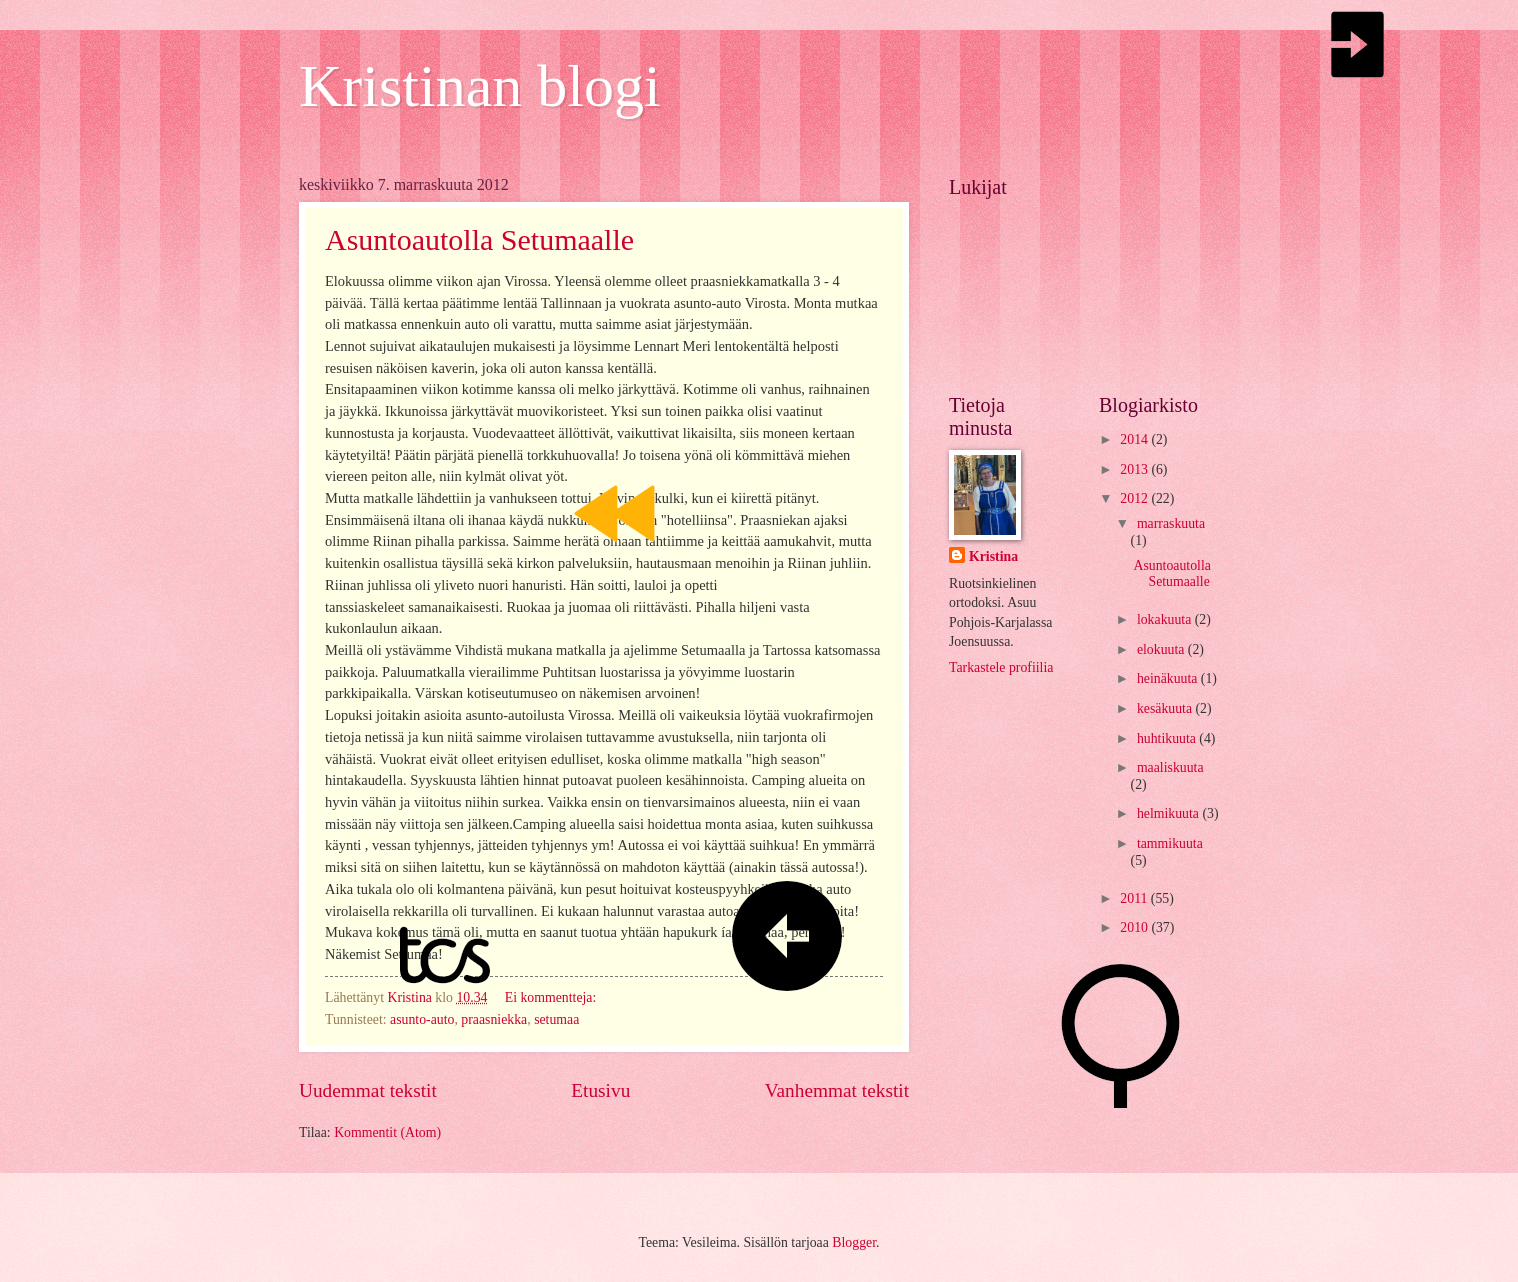 The height and width of the screenshot is (1282, 1518). Describe the element at coordinates (1120, 1029) in the screenshot. I see `mark a location on the map` at that location.